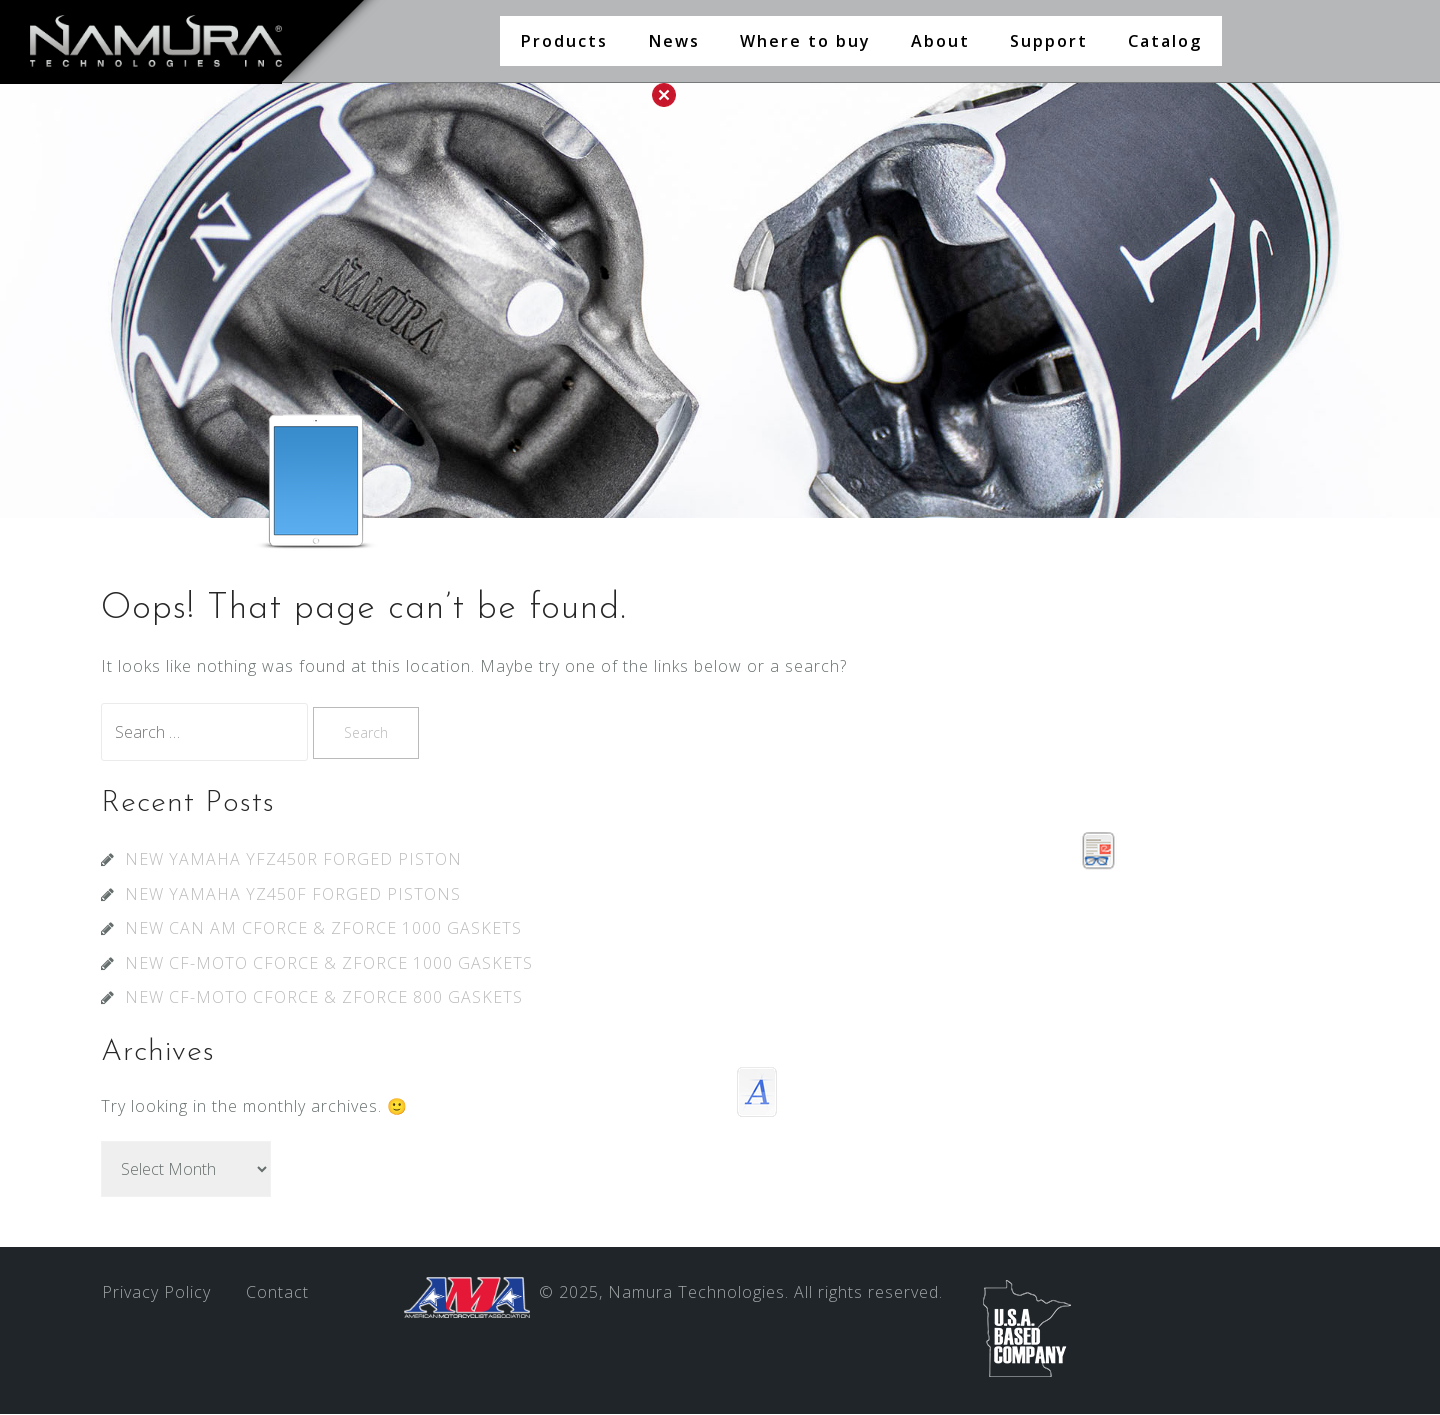 This screenshot has height=1415, width=1440. Describe the element at coordinates (316, 480) in the screenshot. I see `iPad with cellular connectivity` at that location.